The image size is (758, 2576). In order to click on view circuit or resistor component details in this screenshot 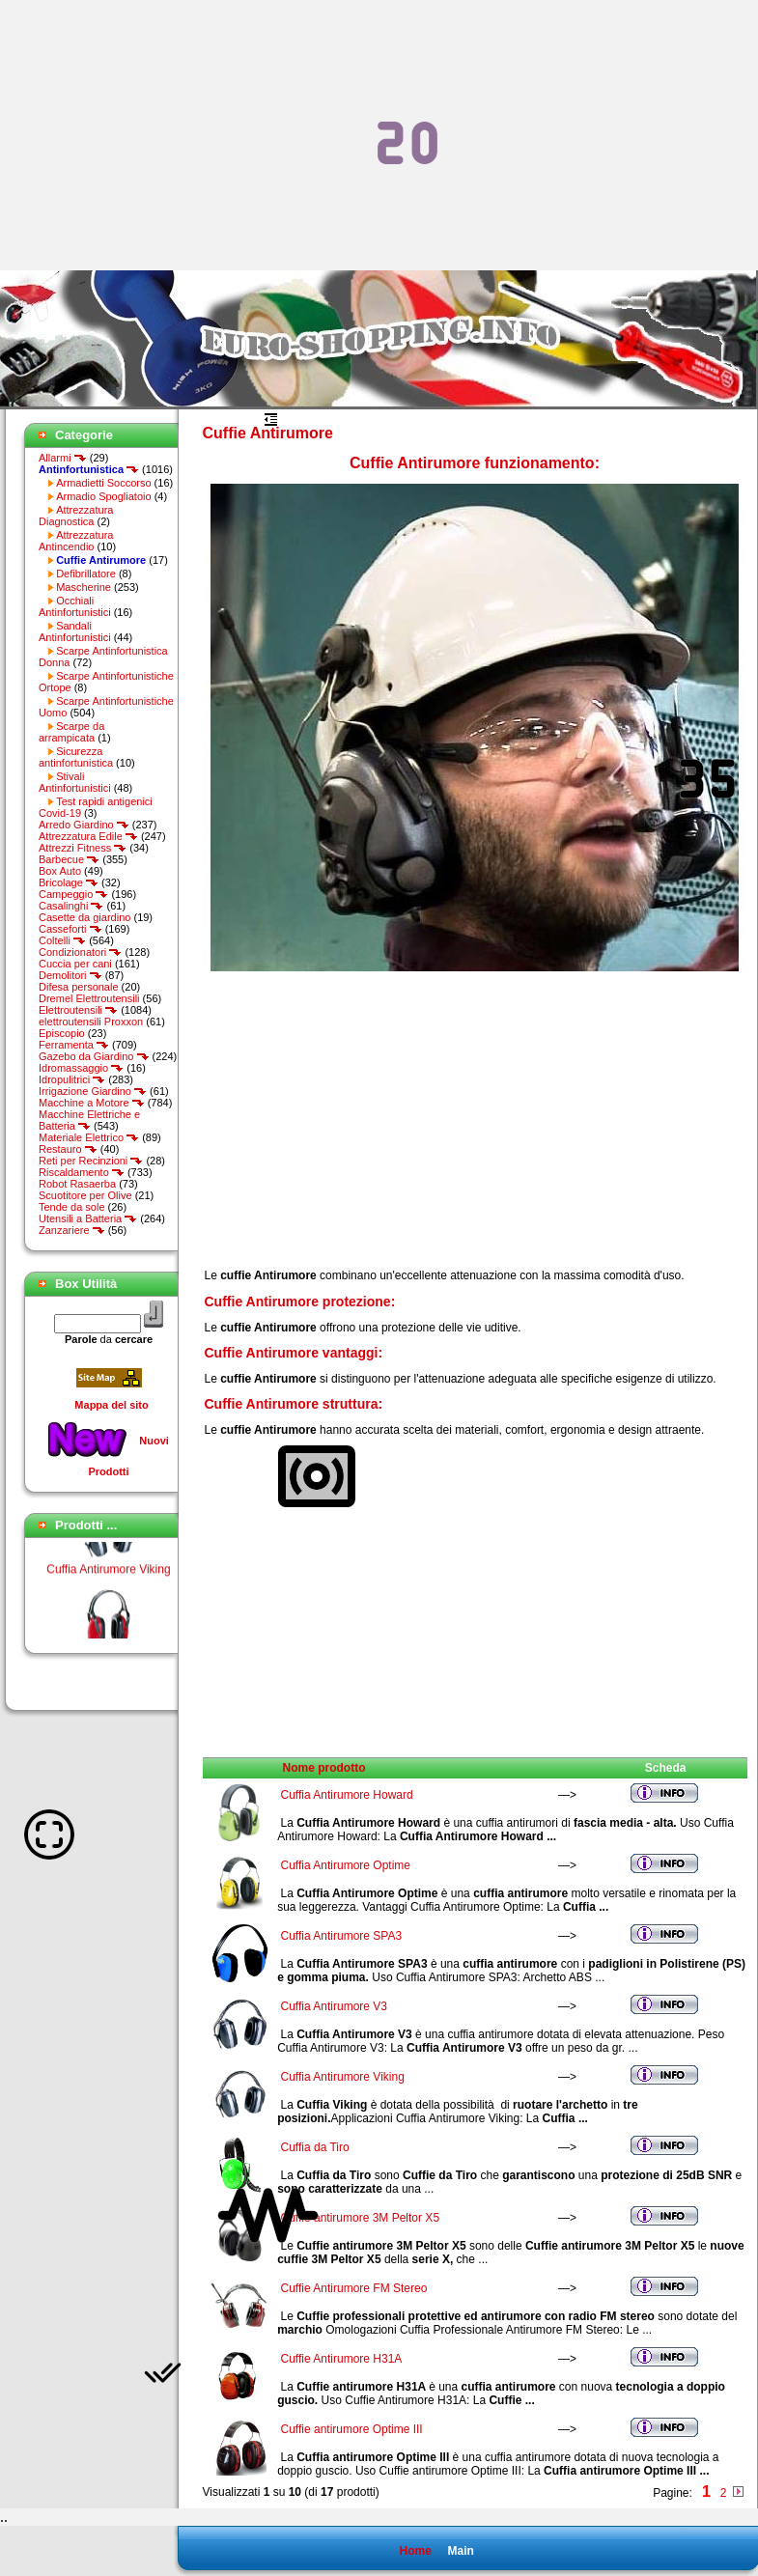, I will do `click(267, 2215)`.